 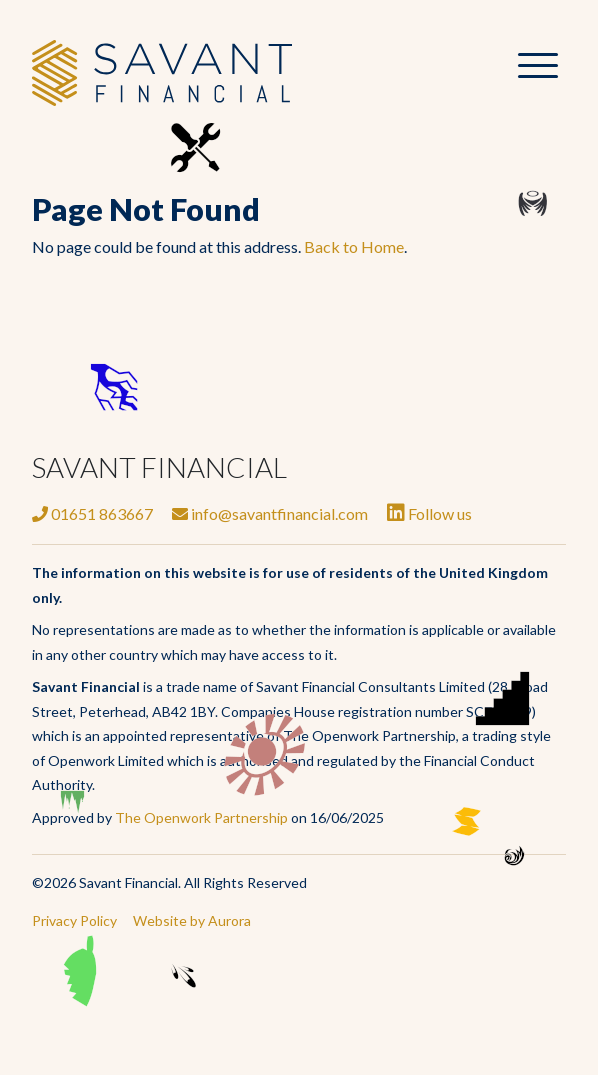 I want to click on access settings or configuration options, so click(x=195, y=147).